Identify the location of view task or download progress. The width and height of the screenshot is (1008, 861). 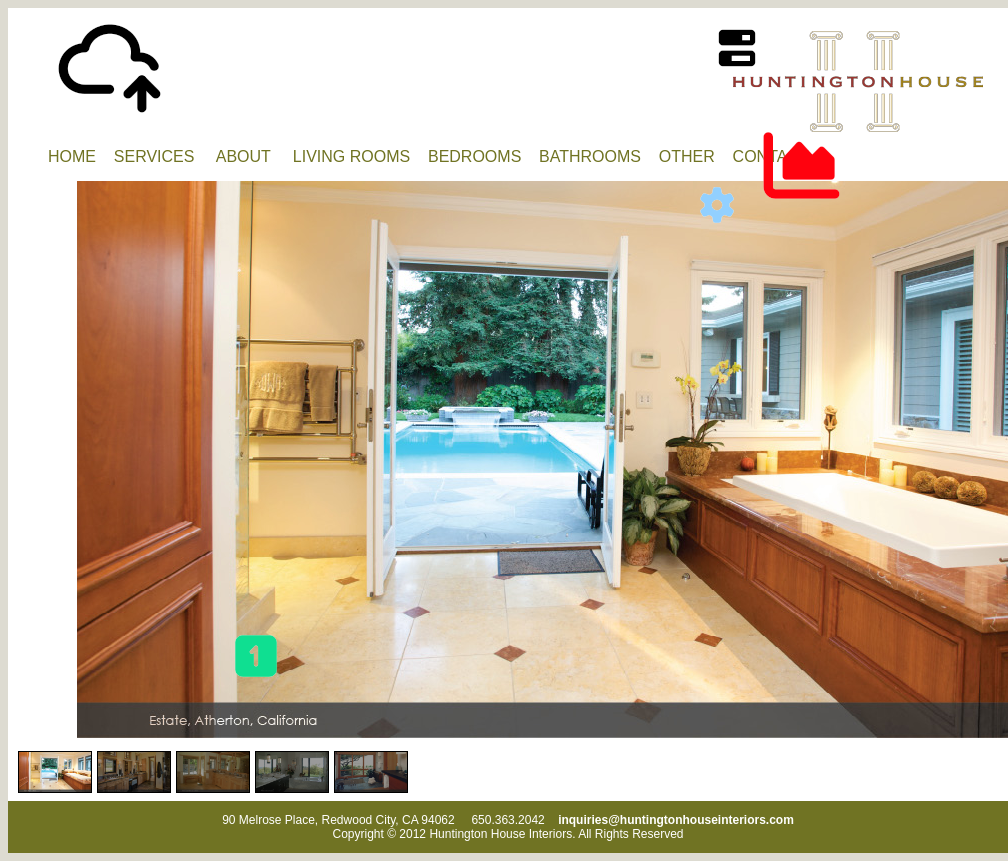
(737, 48).